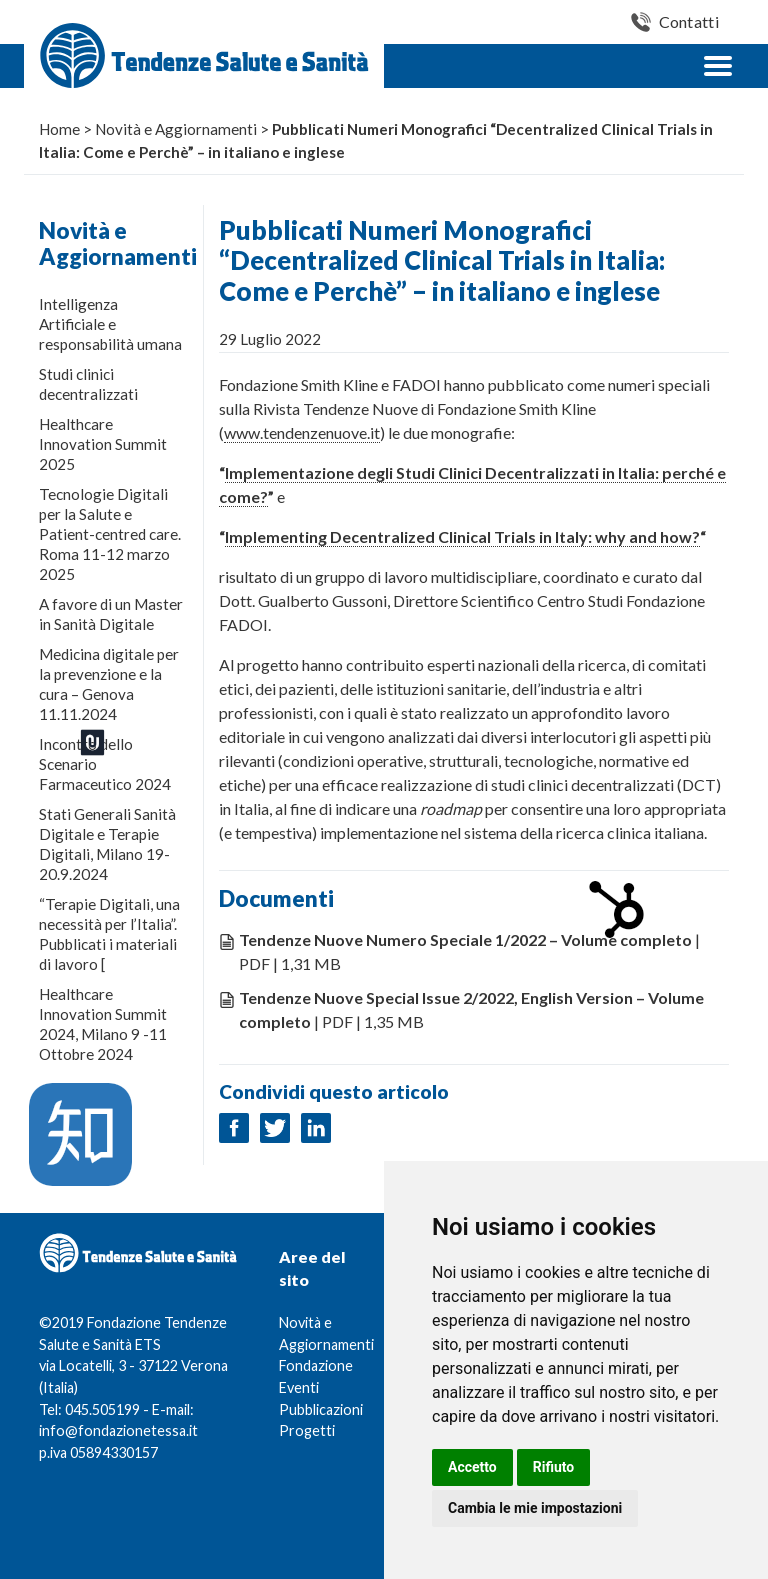  What do you see at coordinates (92, 742) in the screenshot?
I see `attach a file to your message` at bounding box center [92, 742].